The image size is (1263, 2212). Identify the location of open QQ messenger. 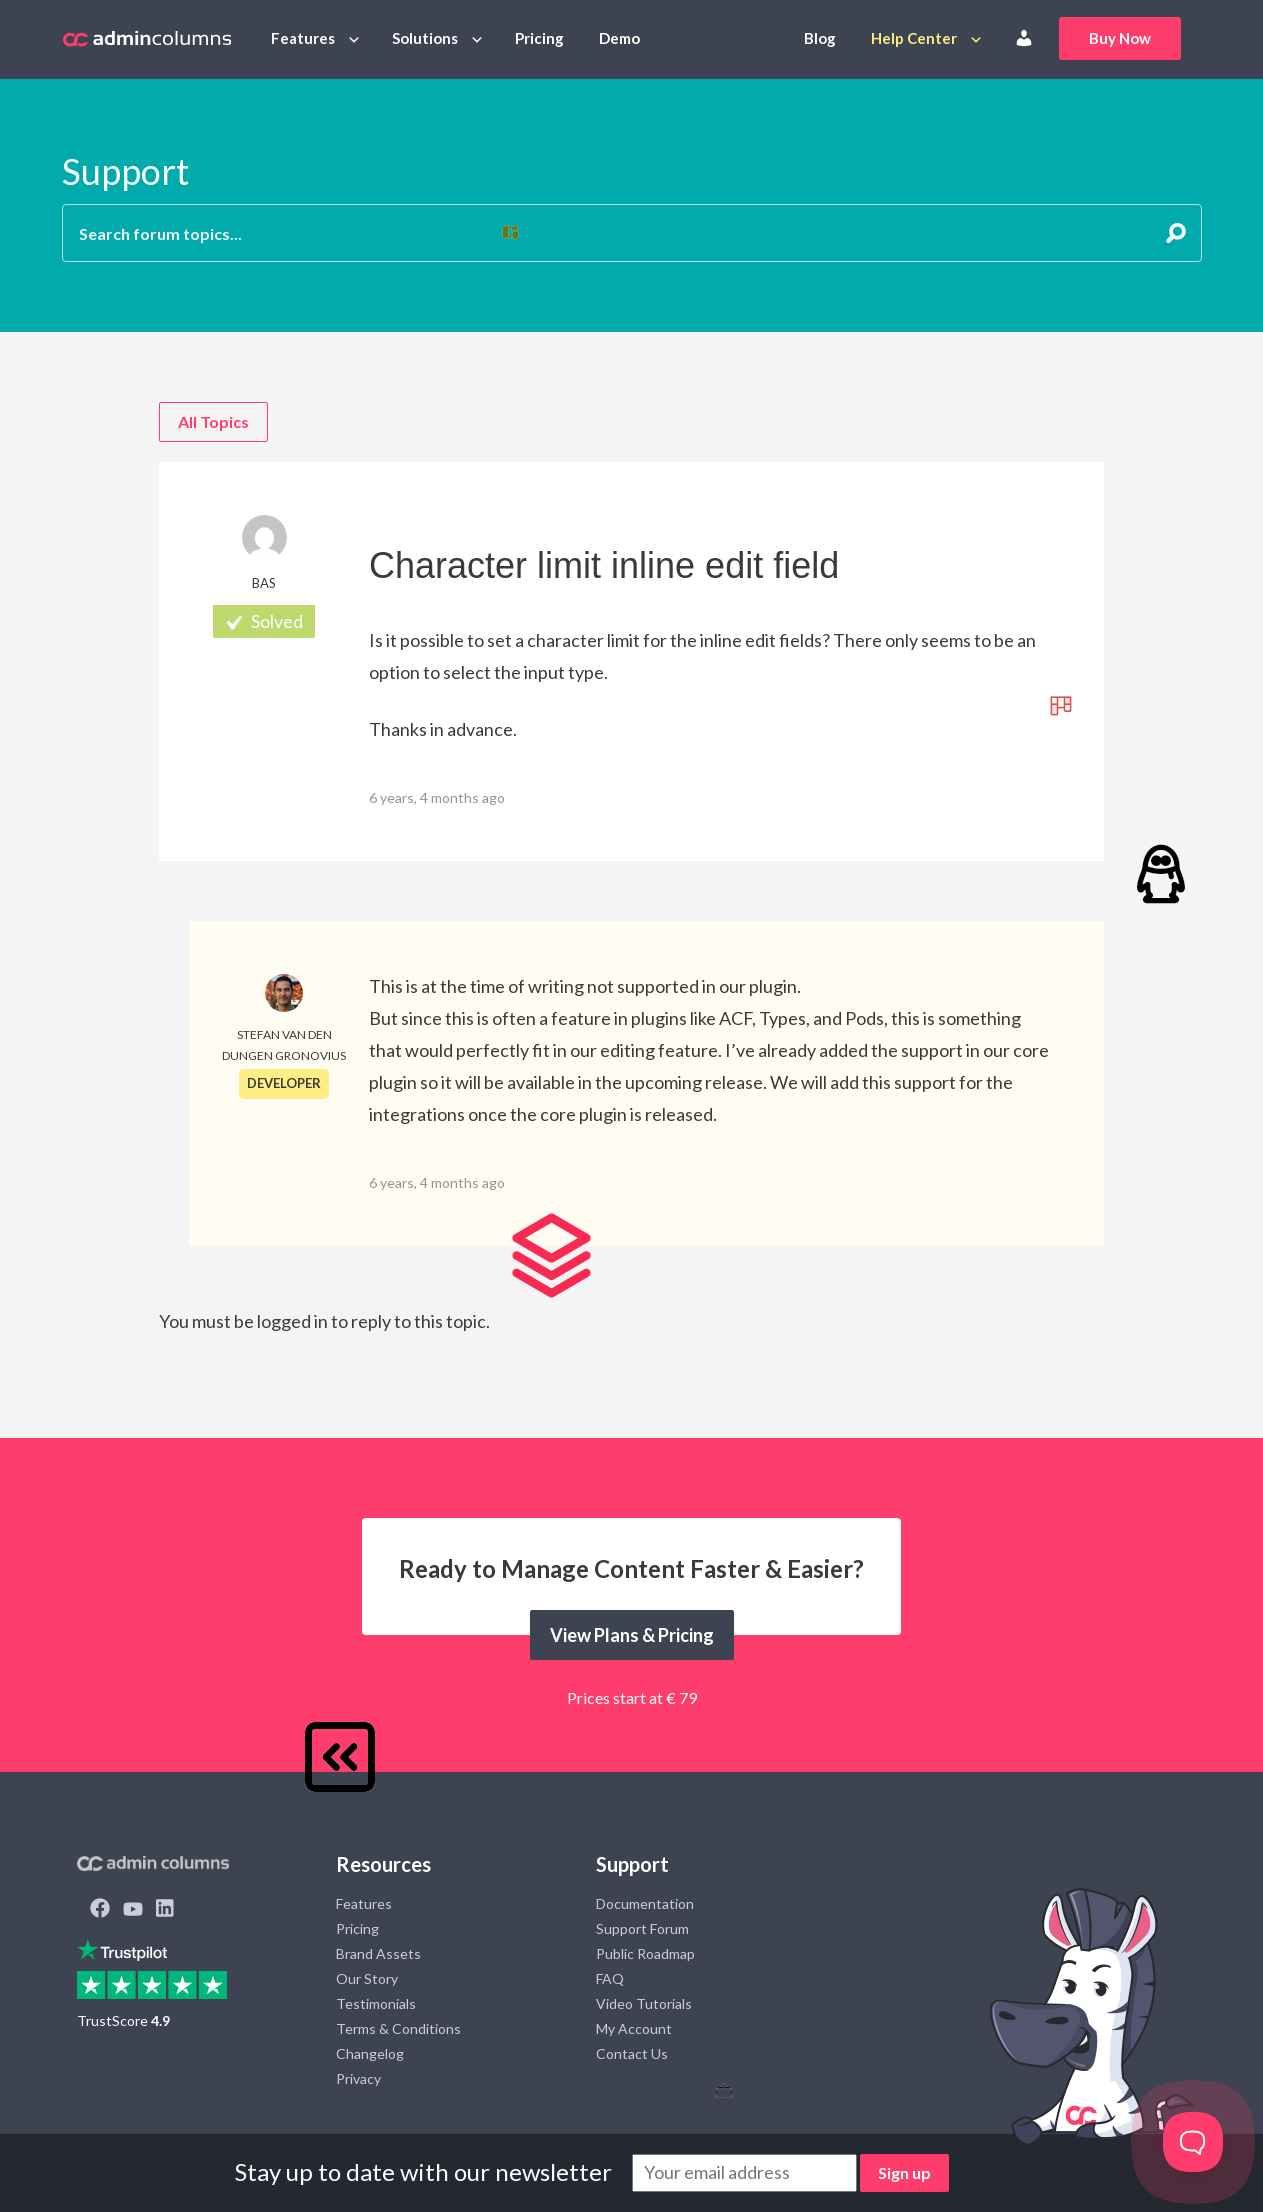
(1161, 874).